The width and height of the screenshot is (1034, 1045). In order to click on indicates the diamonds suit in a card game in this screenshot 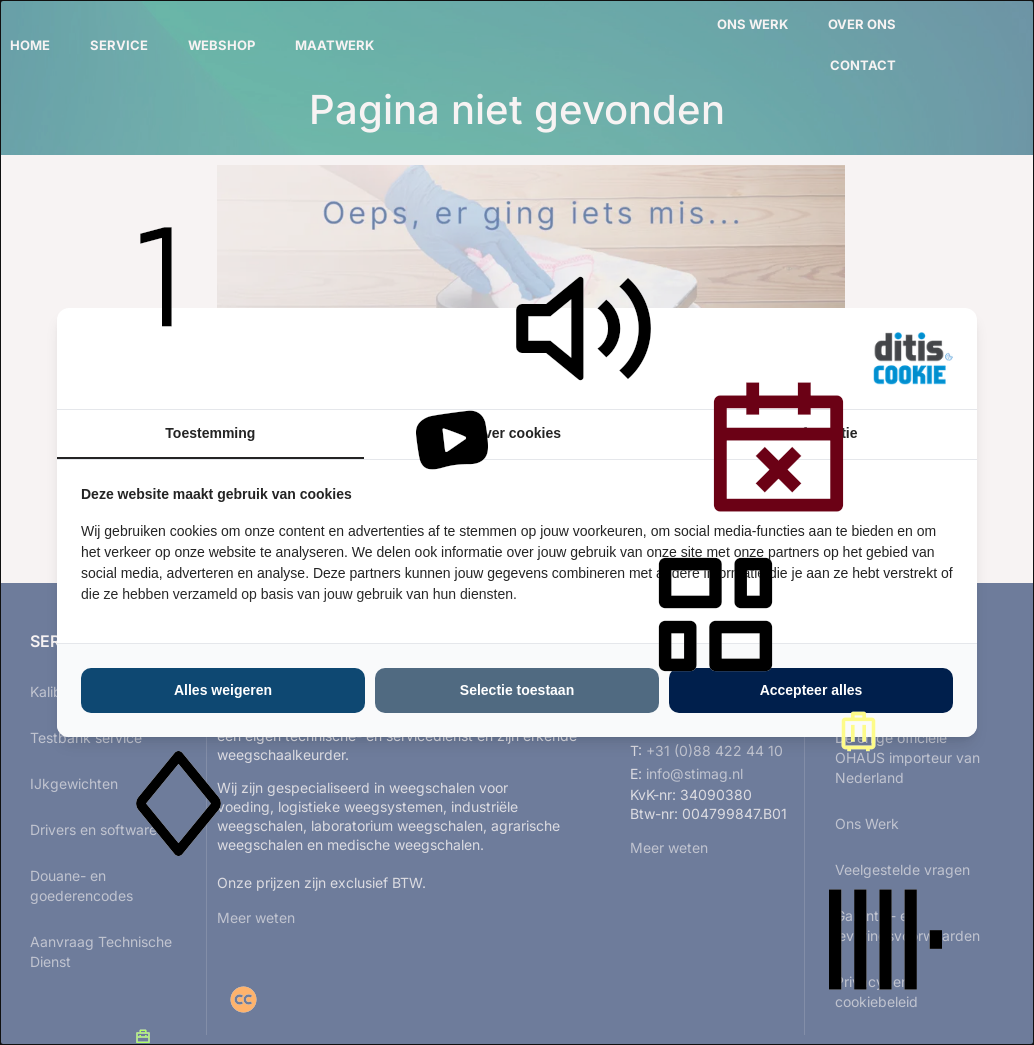, I will do `click(178, 803)`.